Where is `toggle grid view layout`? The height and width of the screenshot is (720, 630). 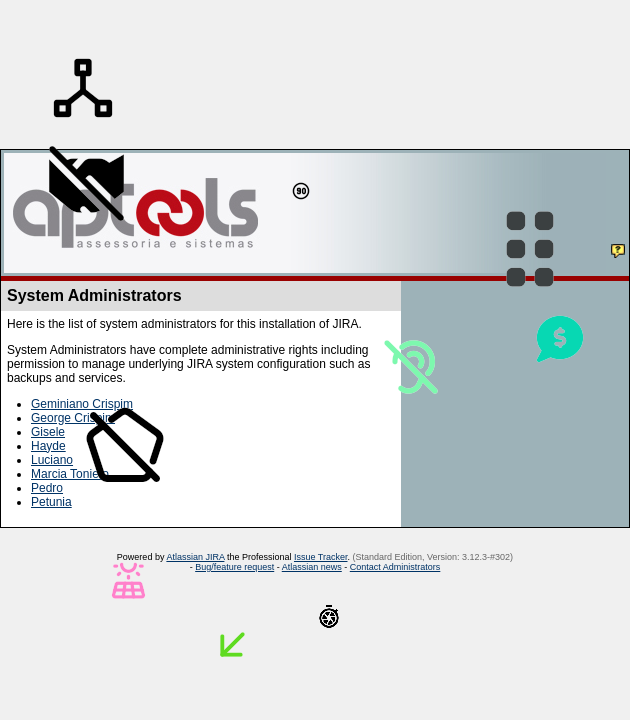 toggle grid view layout is located at coordinates (530, 249).